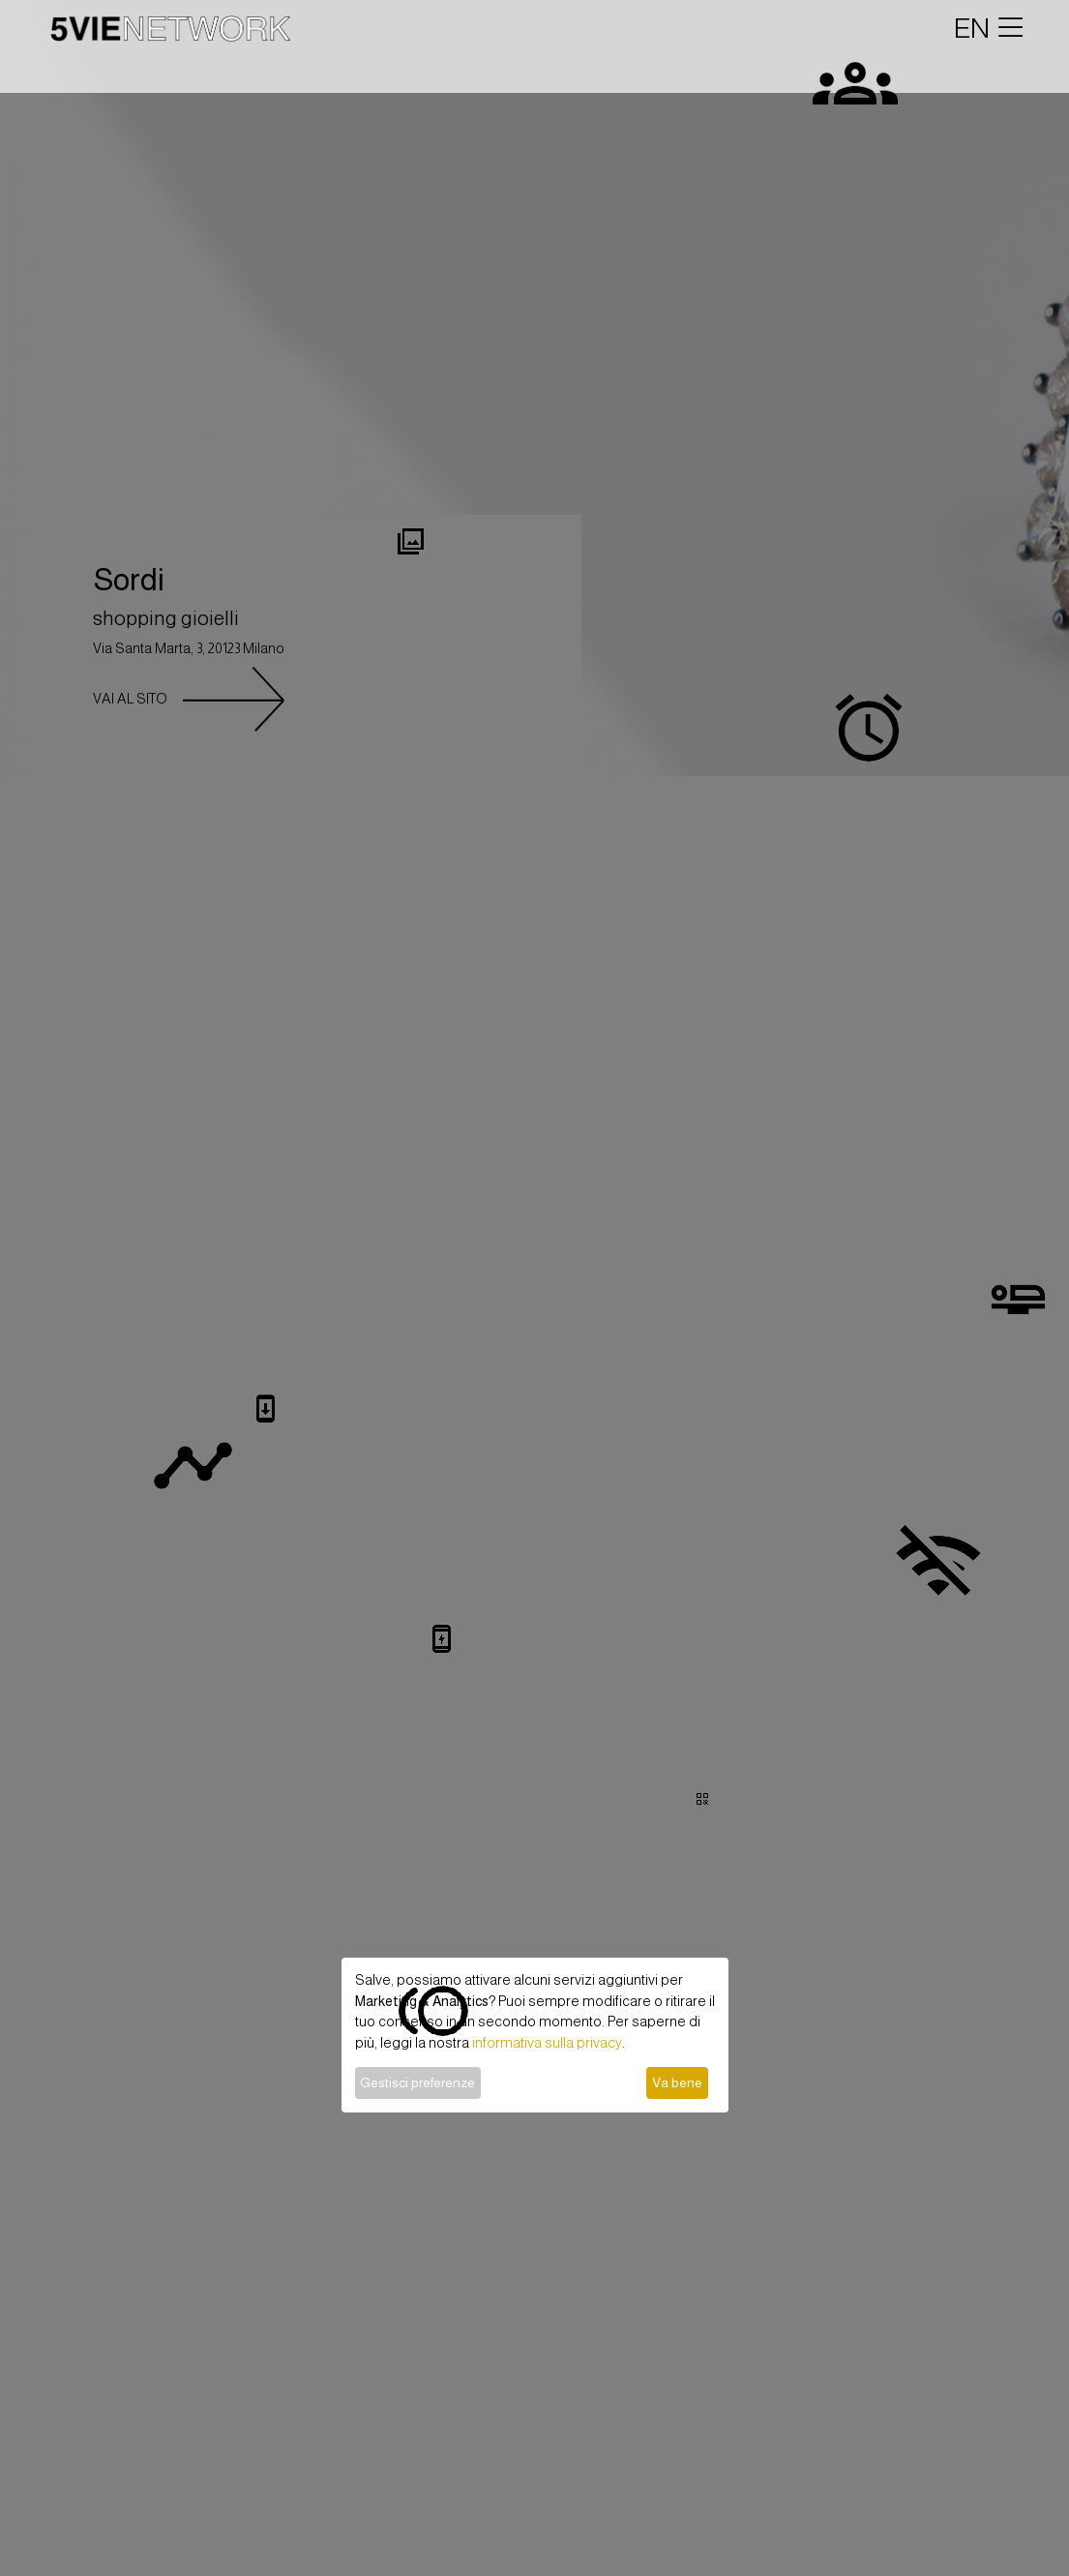 This screenshot has width=1069, height=2576. What do you see at coordinates (410, 541) in the screenshot?
I see `view or apply image filters` at bounding box center [410, 541].